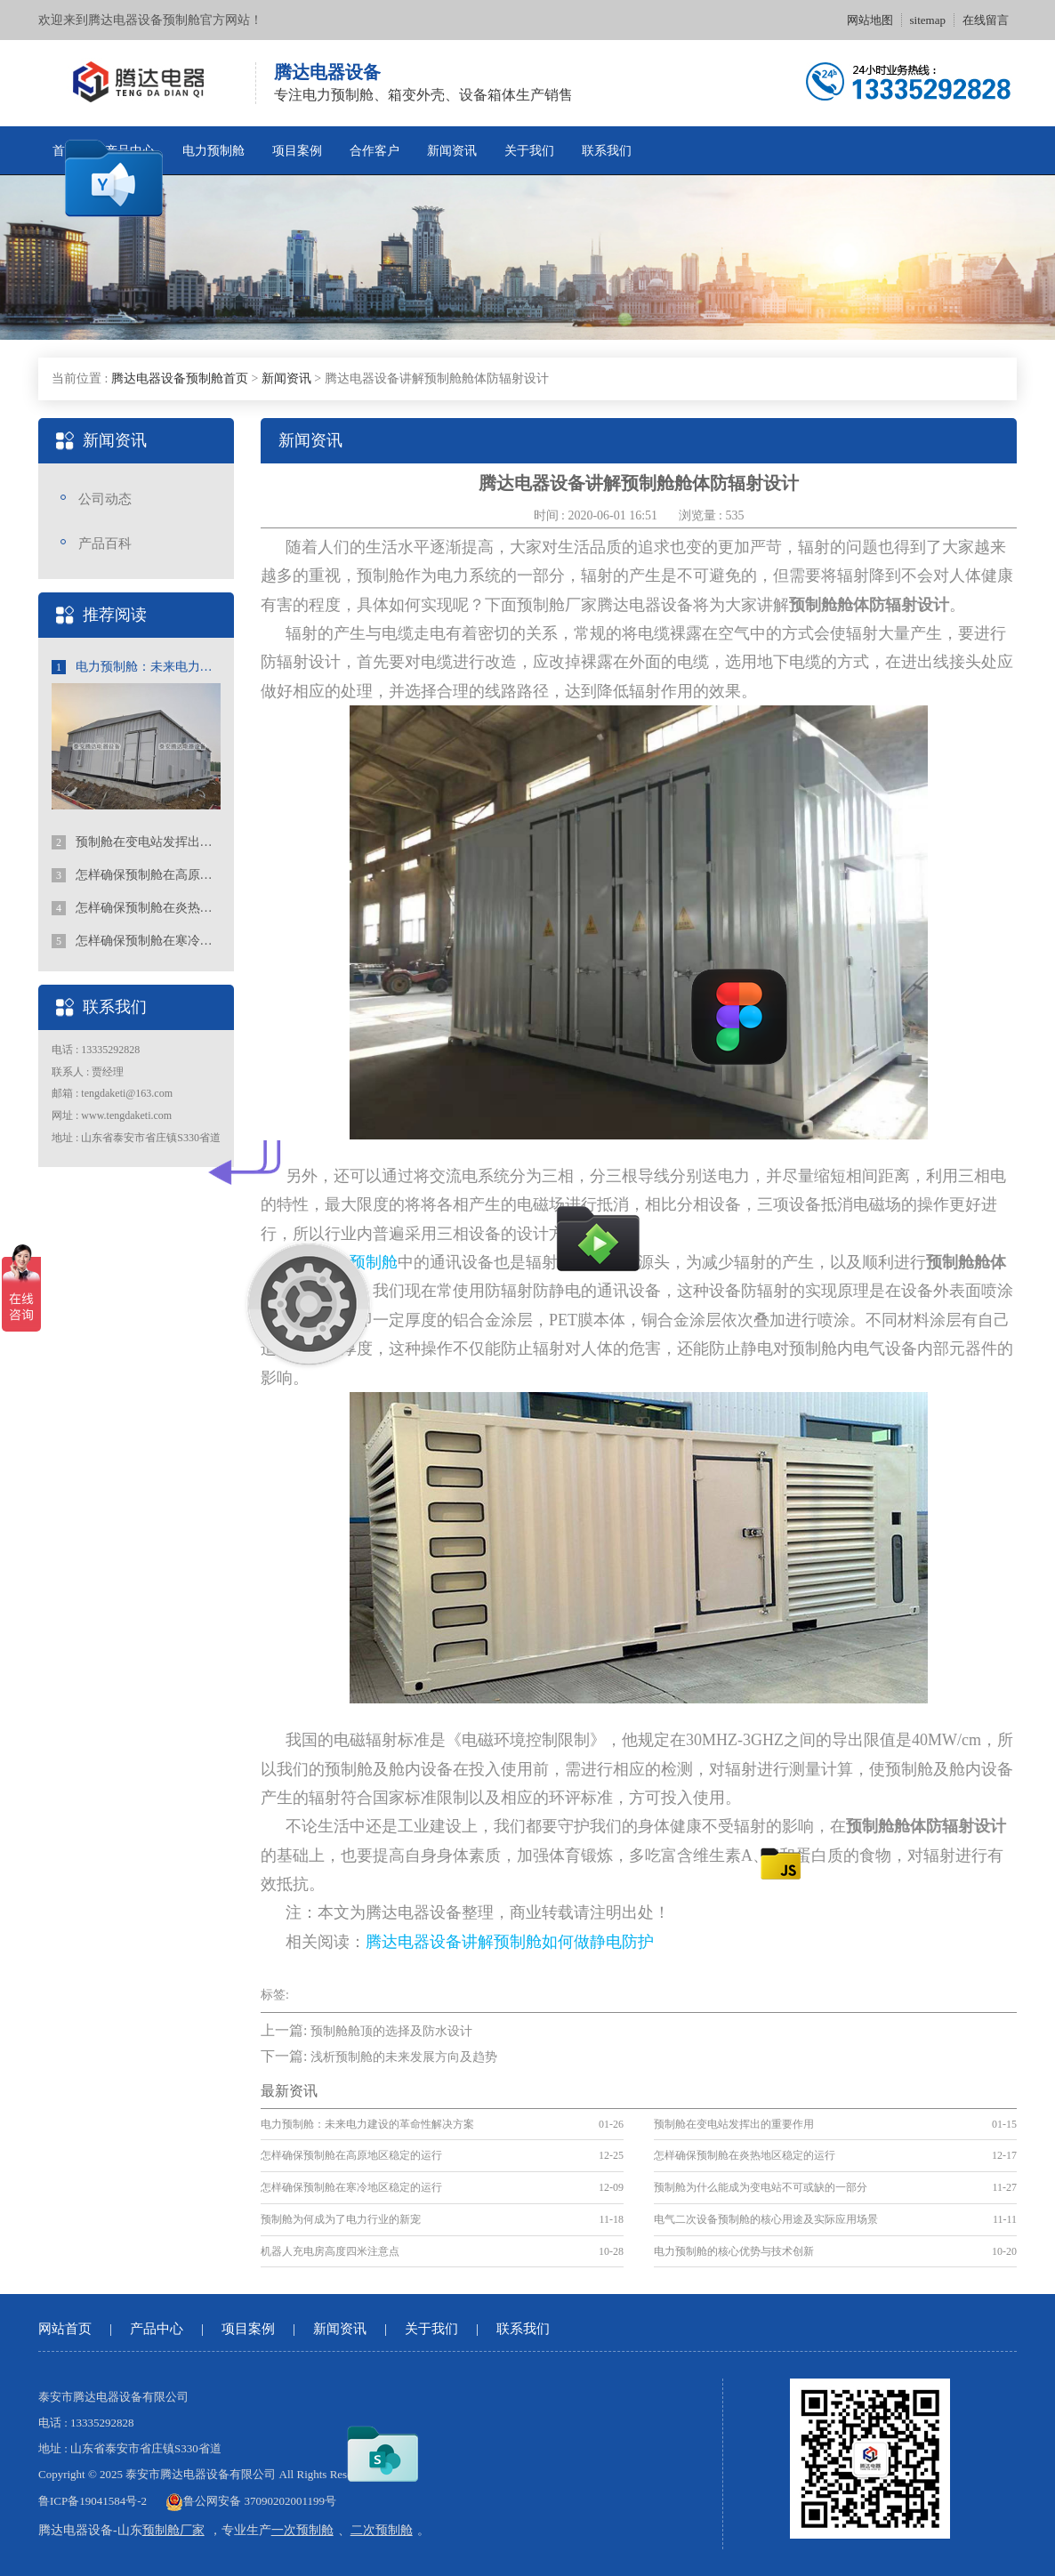 This screenshot has width=1055, height=2576. Describe the element at coordinates (243, 1162) in the screenshot. I see `reply to all recipients of an email` at that location.